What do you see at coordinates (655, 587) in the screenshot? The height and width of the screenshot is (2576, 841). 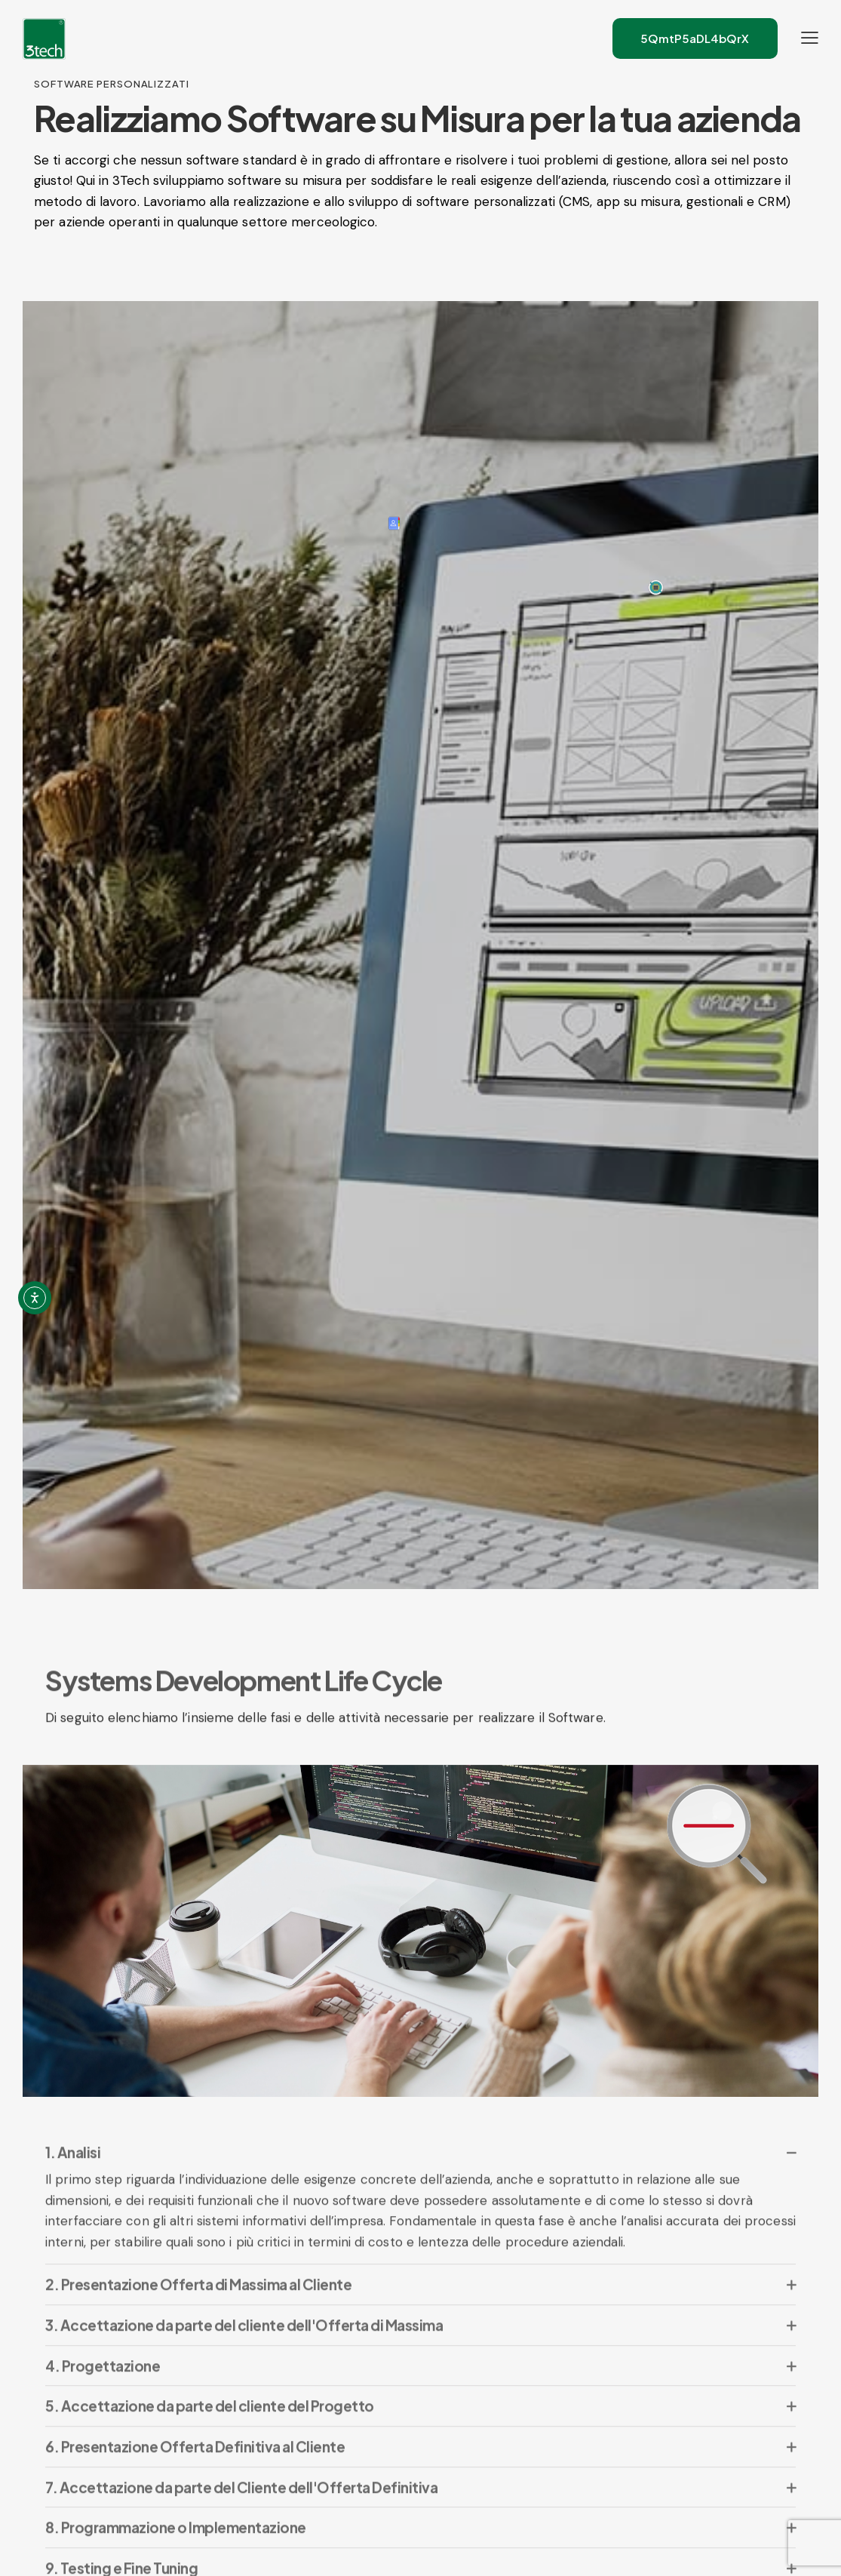 I see `access firmware or system component settings` at bounding box center [655, 587].